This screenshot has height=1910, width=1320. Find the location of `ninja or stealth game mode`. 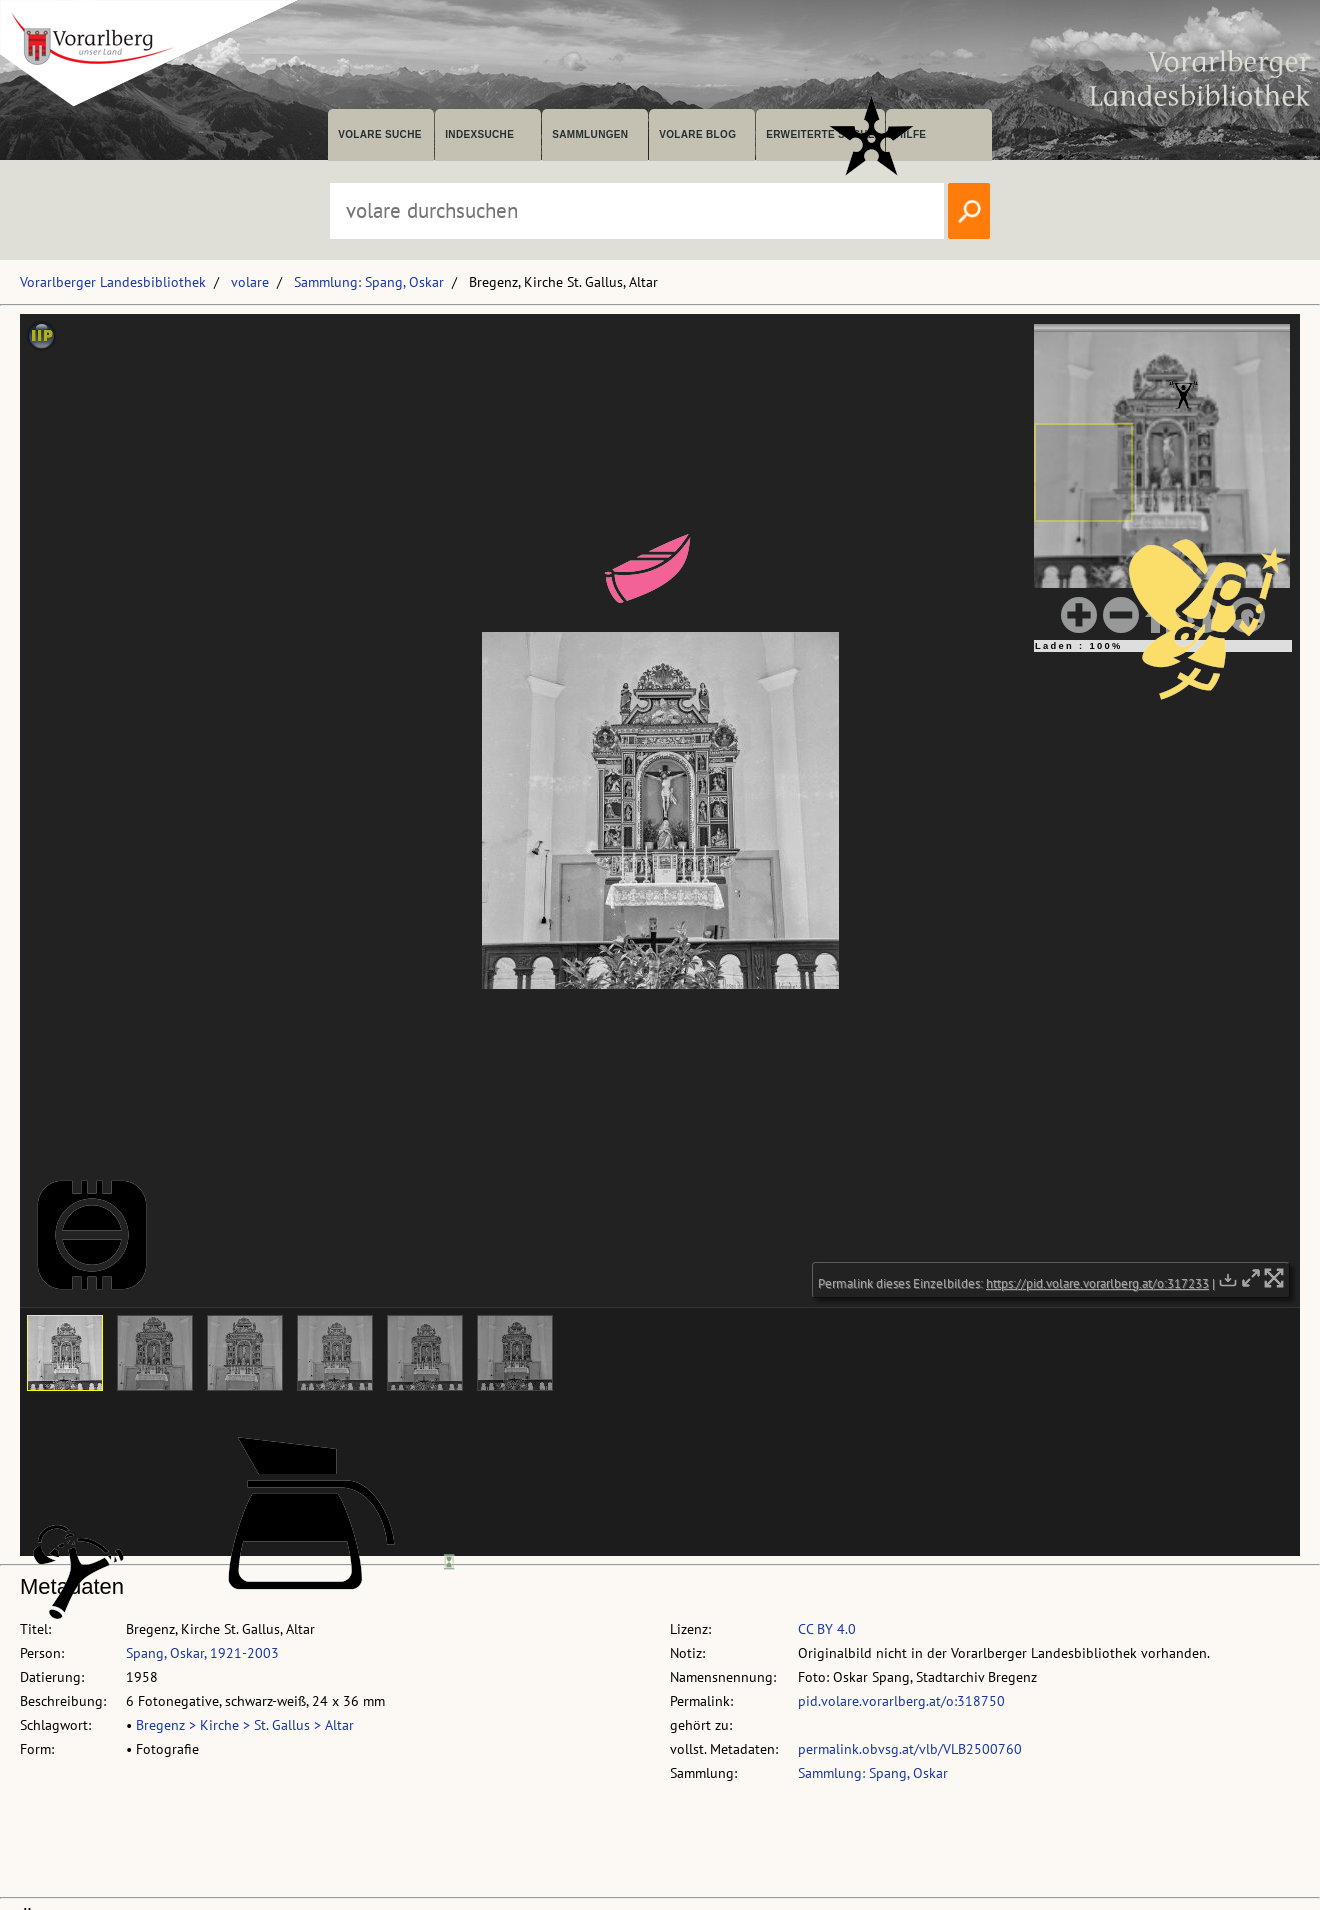

ninja or stealth game mode is located at coordinates (871, 135).